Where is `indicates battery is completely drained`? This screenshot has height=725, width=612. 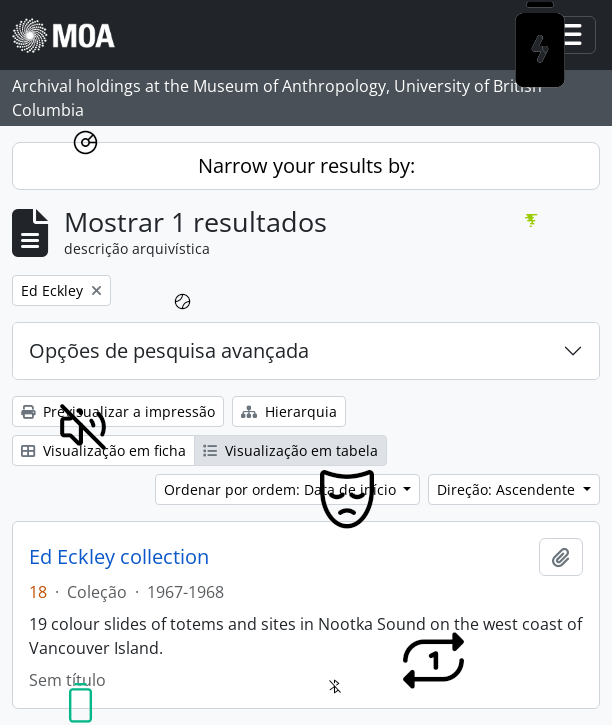
indicates battery is completely drained is located at coordinates (80, 703).